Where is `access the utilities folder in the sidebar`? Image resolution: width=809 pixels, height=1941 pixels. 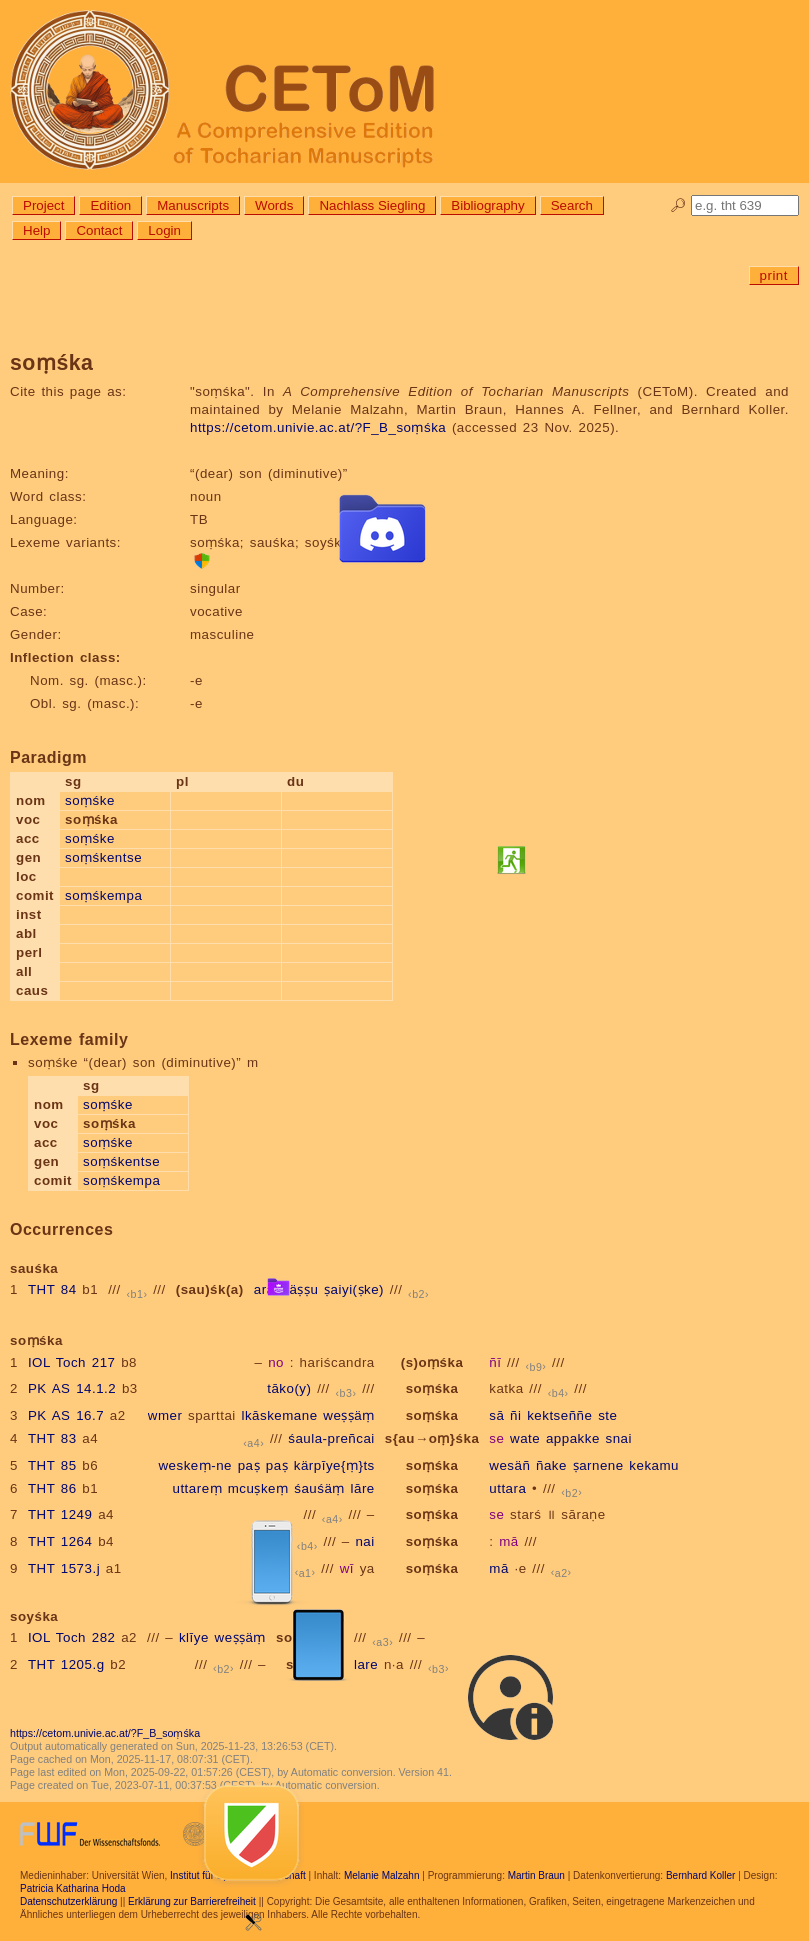
access the utilities folder in the sidebar is located at coordinates (253, 1922).